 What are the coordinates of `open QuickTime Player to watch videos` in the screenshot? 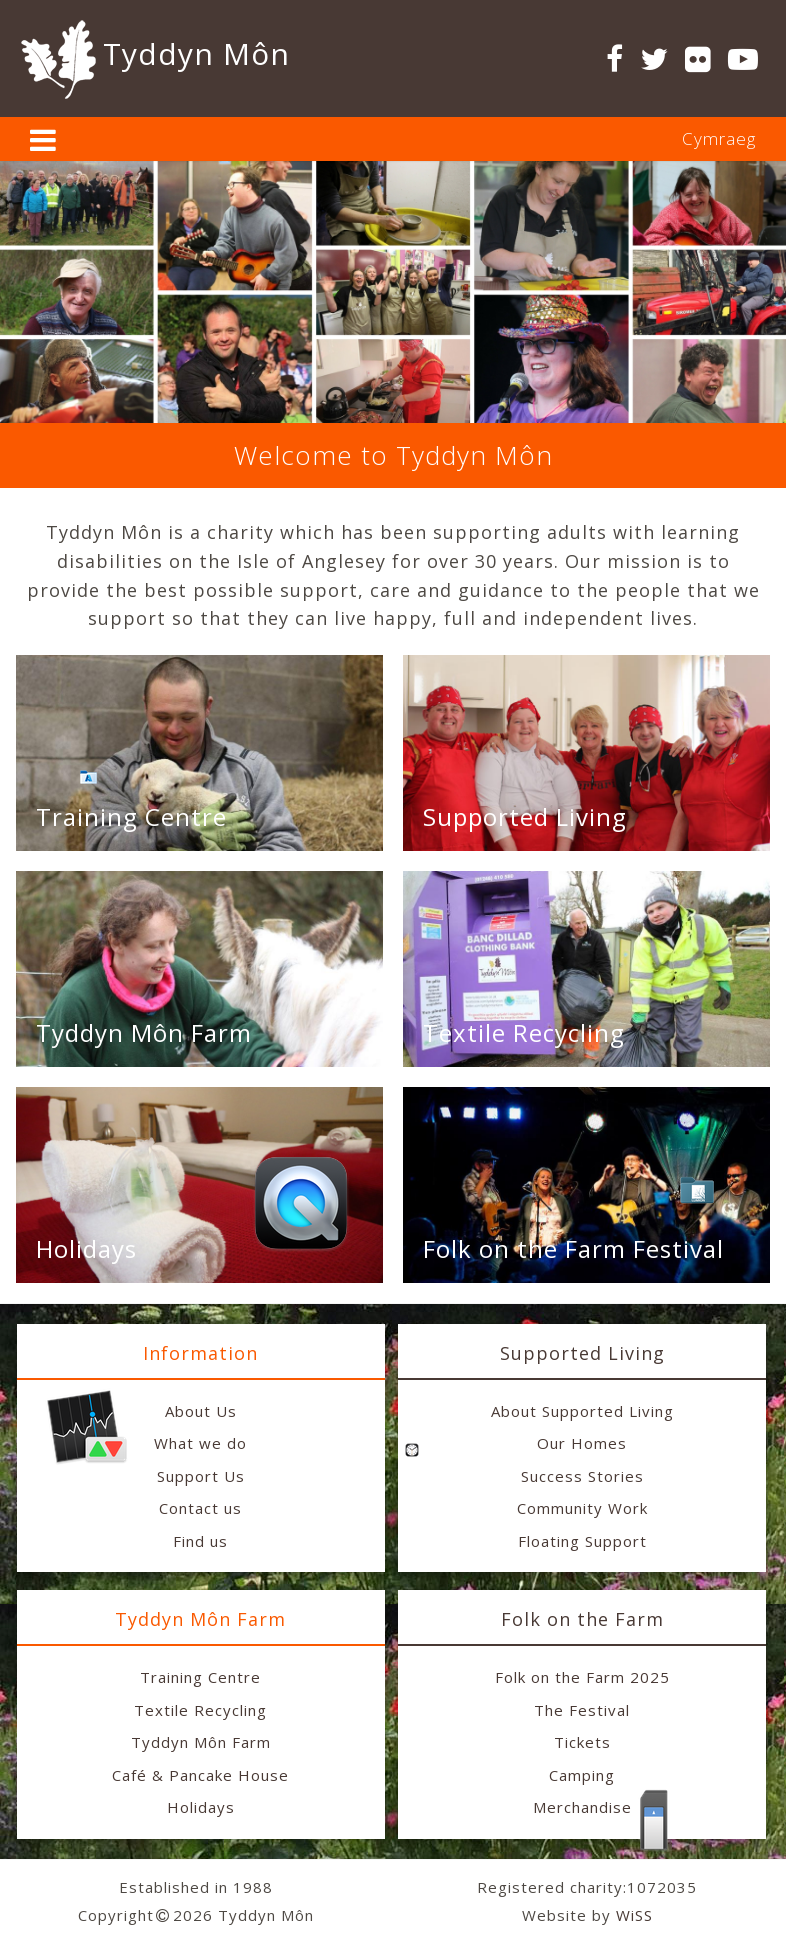 It's located at (301, 1203).